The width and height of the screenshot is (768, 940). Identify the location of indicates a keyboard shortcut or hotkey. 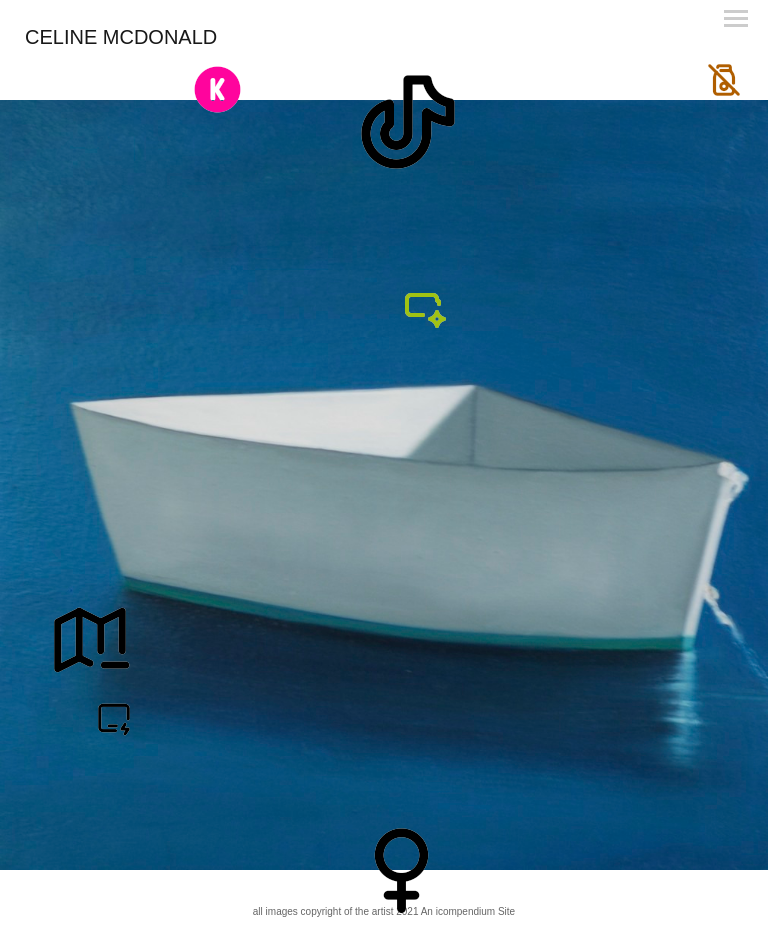
(217, 89).